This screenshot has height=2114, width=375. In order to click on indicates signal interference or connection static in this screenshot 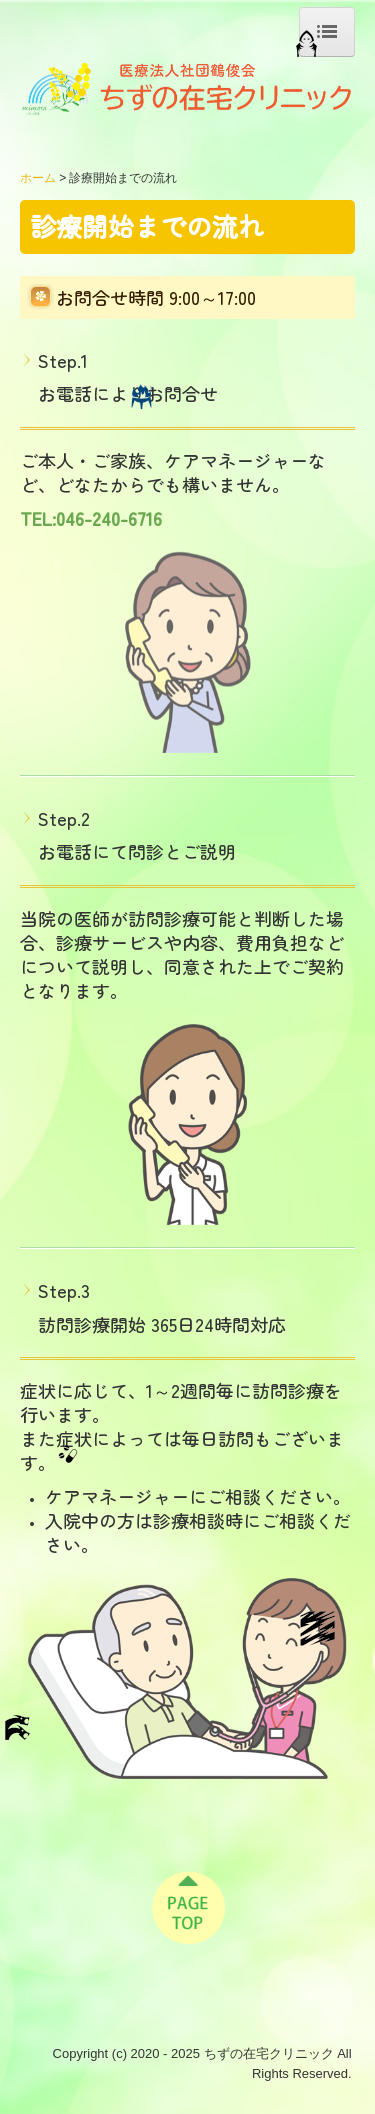, I will do `click(317, 1628)`.